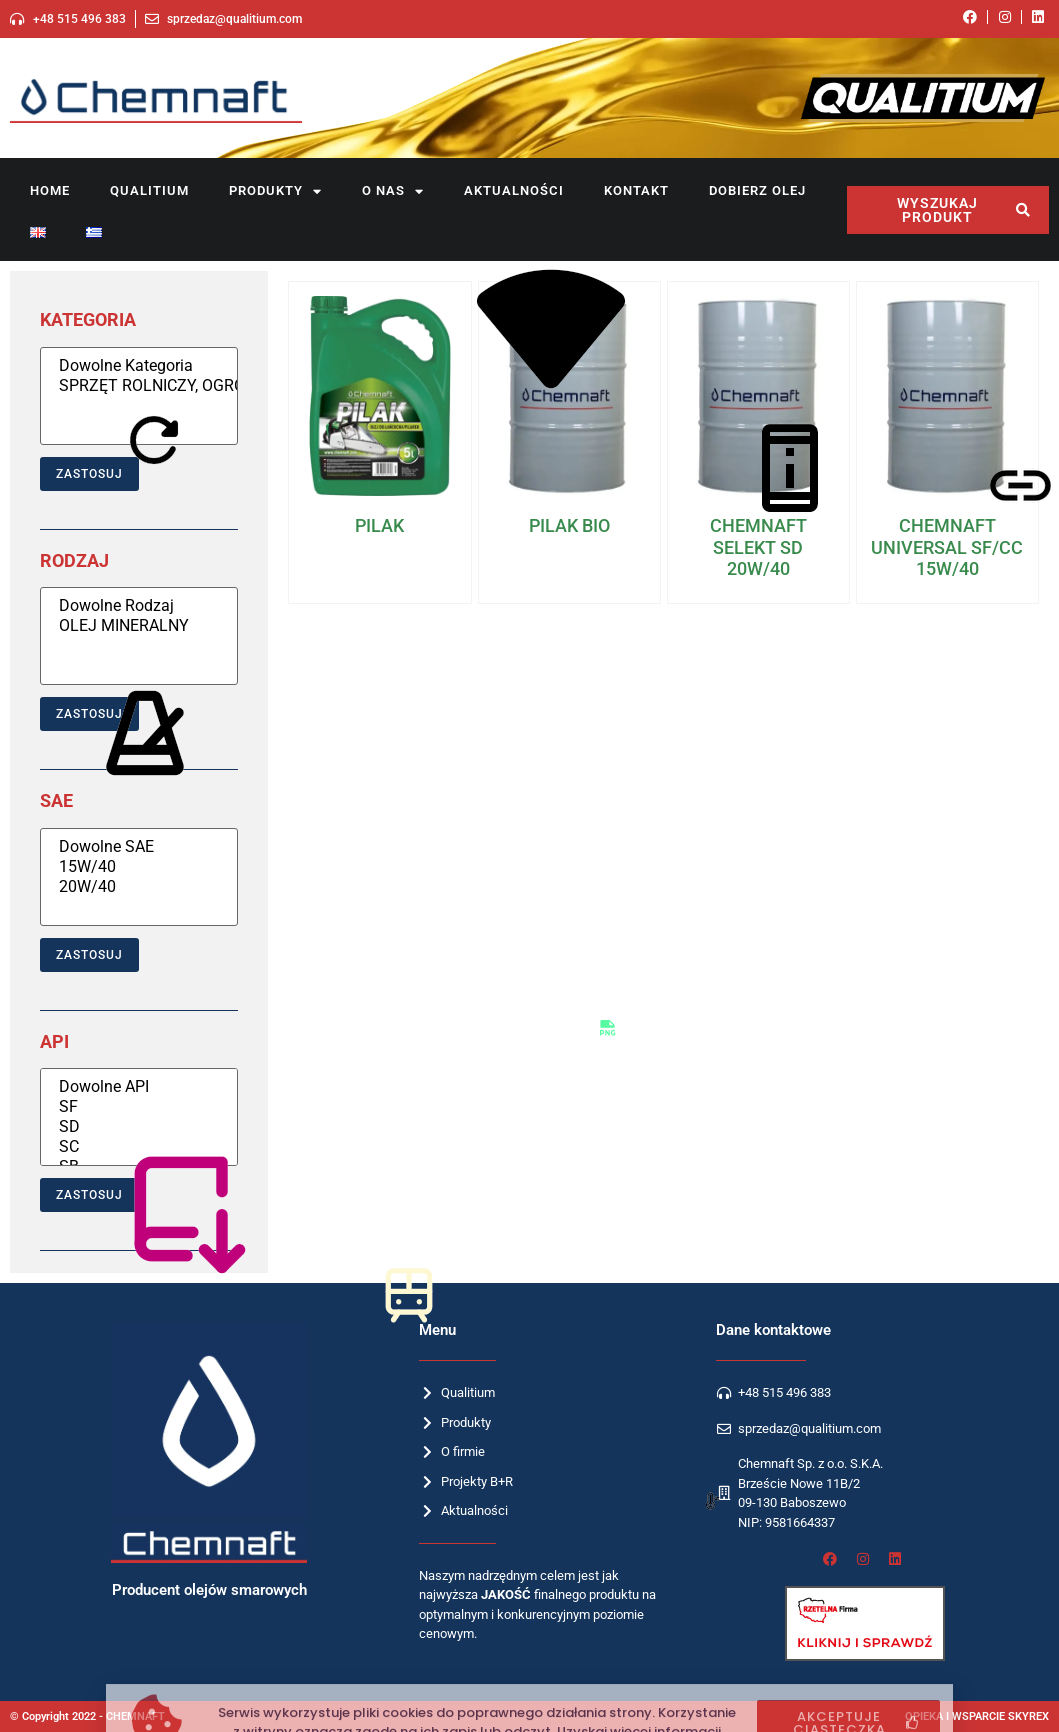  Describe the element at coordinates (790, 468) in the screenshot. I see `view device information` at that location.